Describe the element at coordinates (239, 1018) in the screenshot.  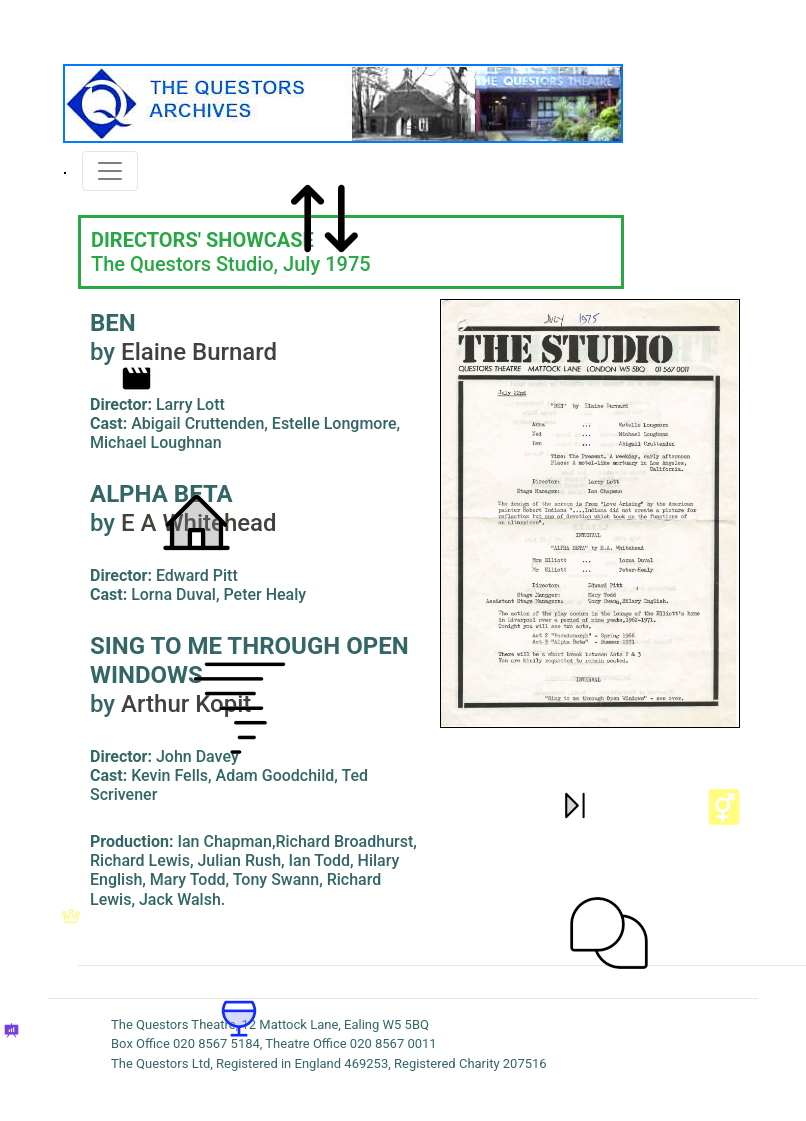
I see `browse wine or cocktail menu` at that location.